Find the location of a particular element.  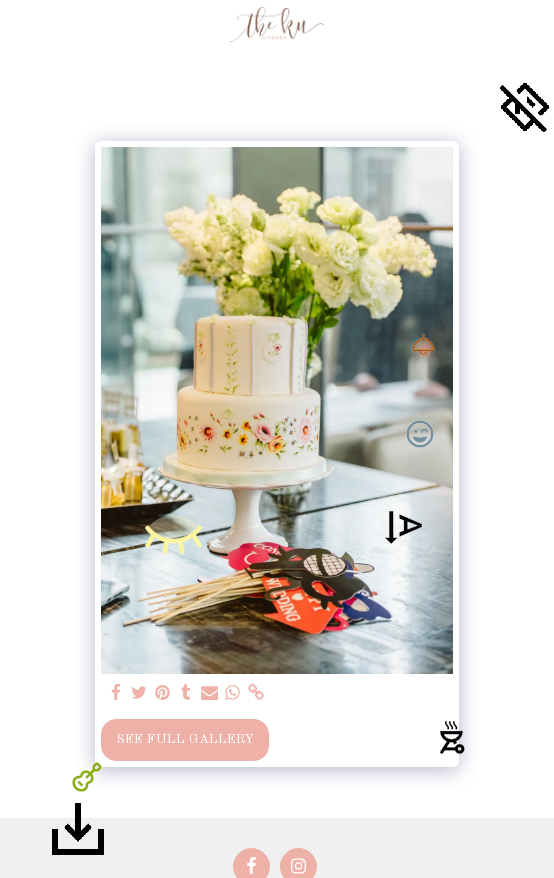

rotate text downward is located at coordinates (403, 527).